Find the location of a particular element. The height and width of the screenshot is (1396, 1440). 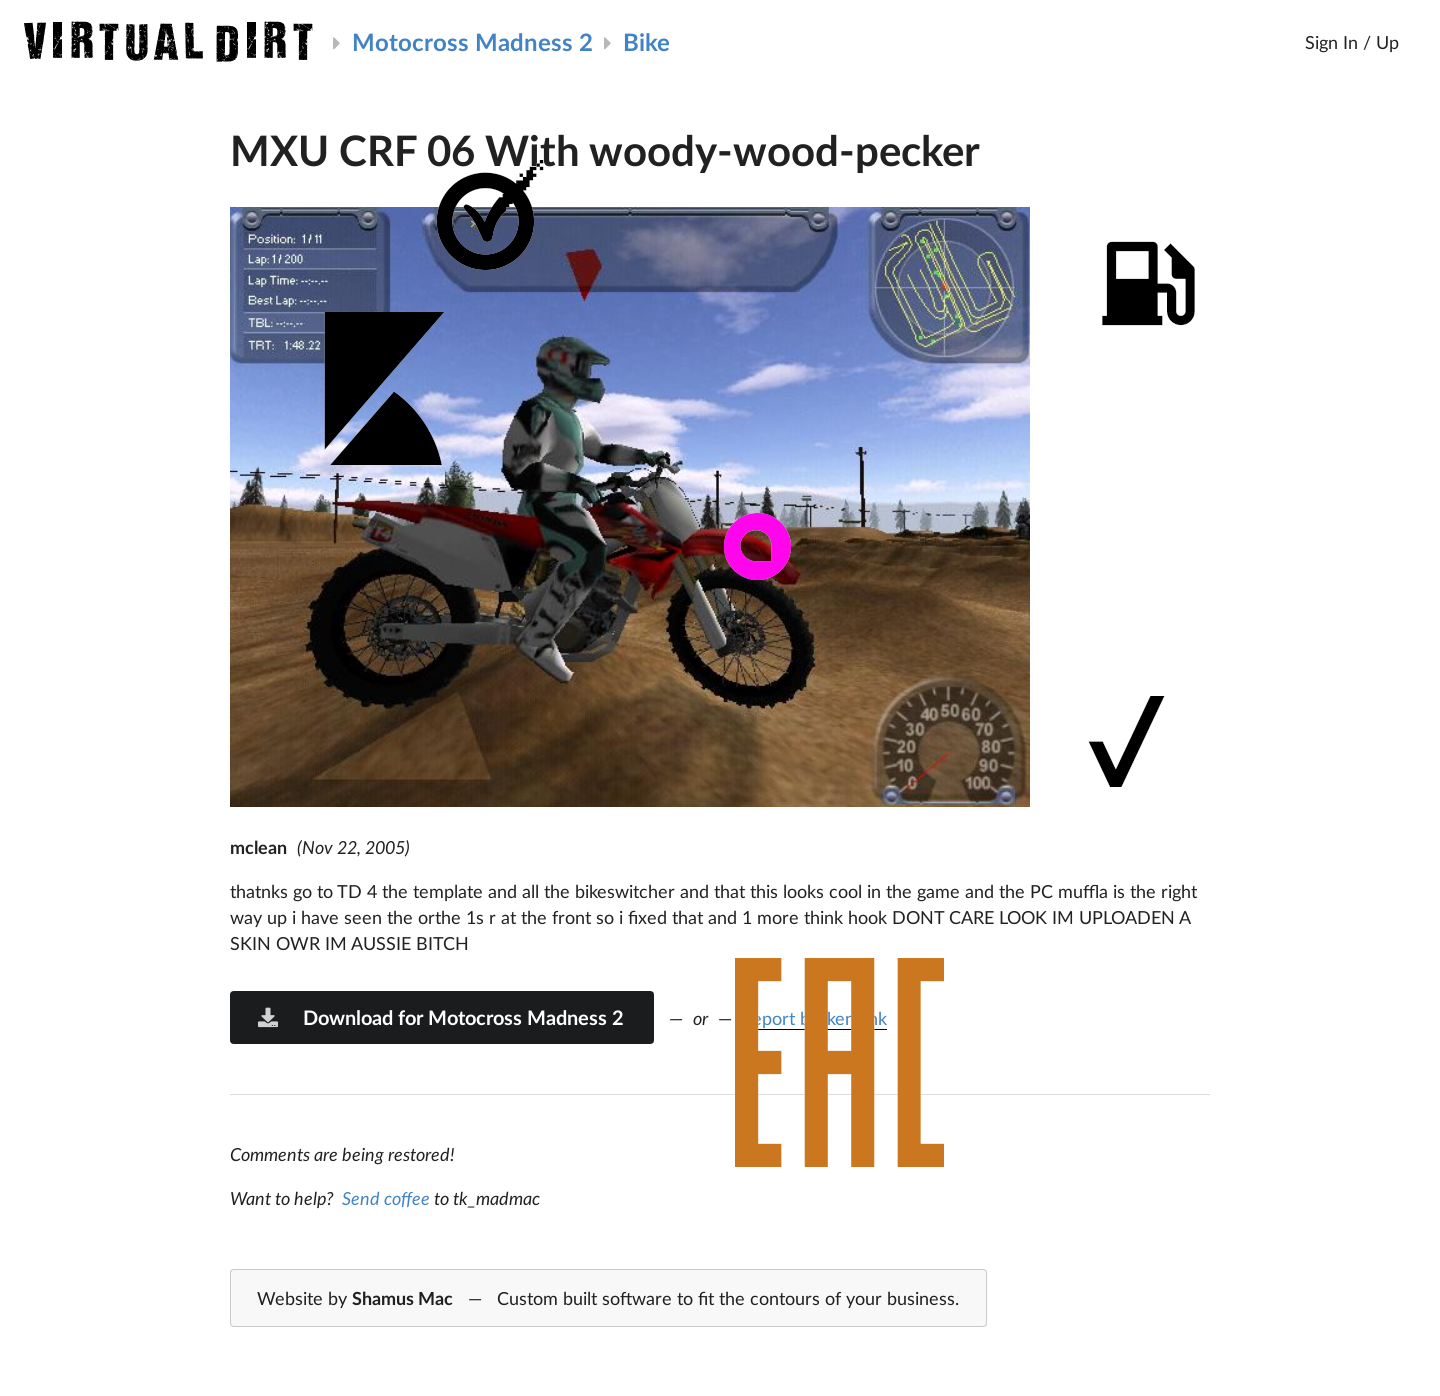

symantec security software logo is located at coordinates (490, 215).